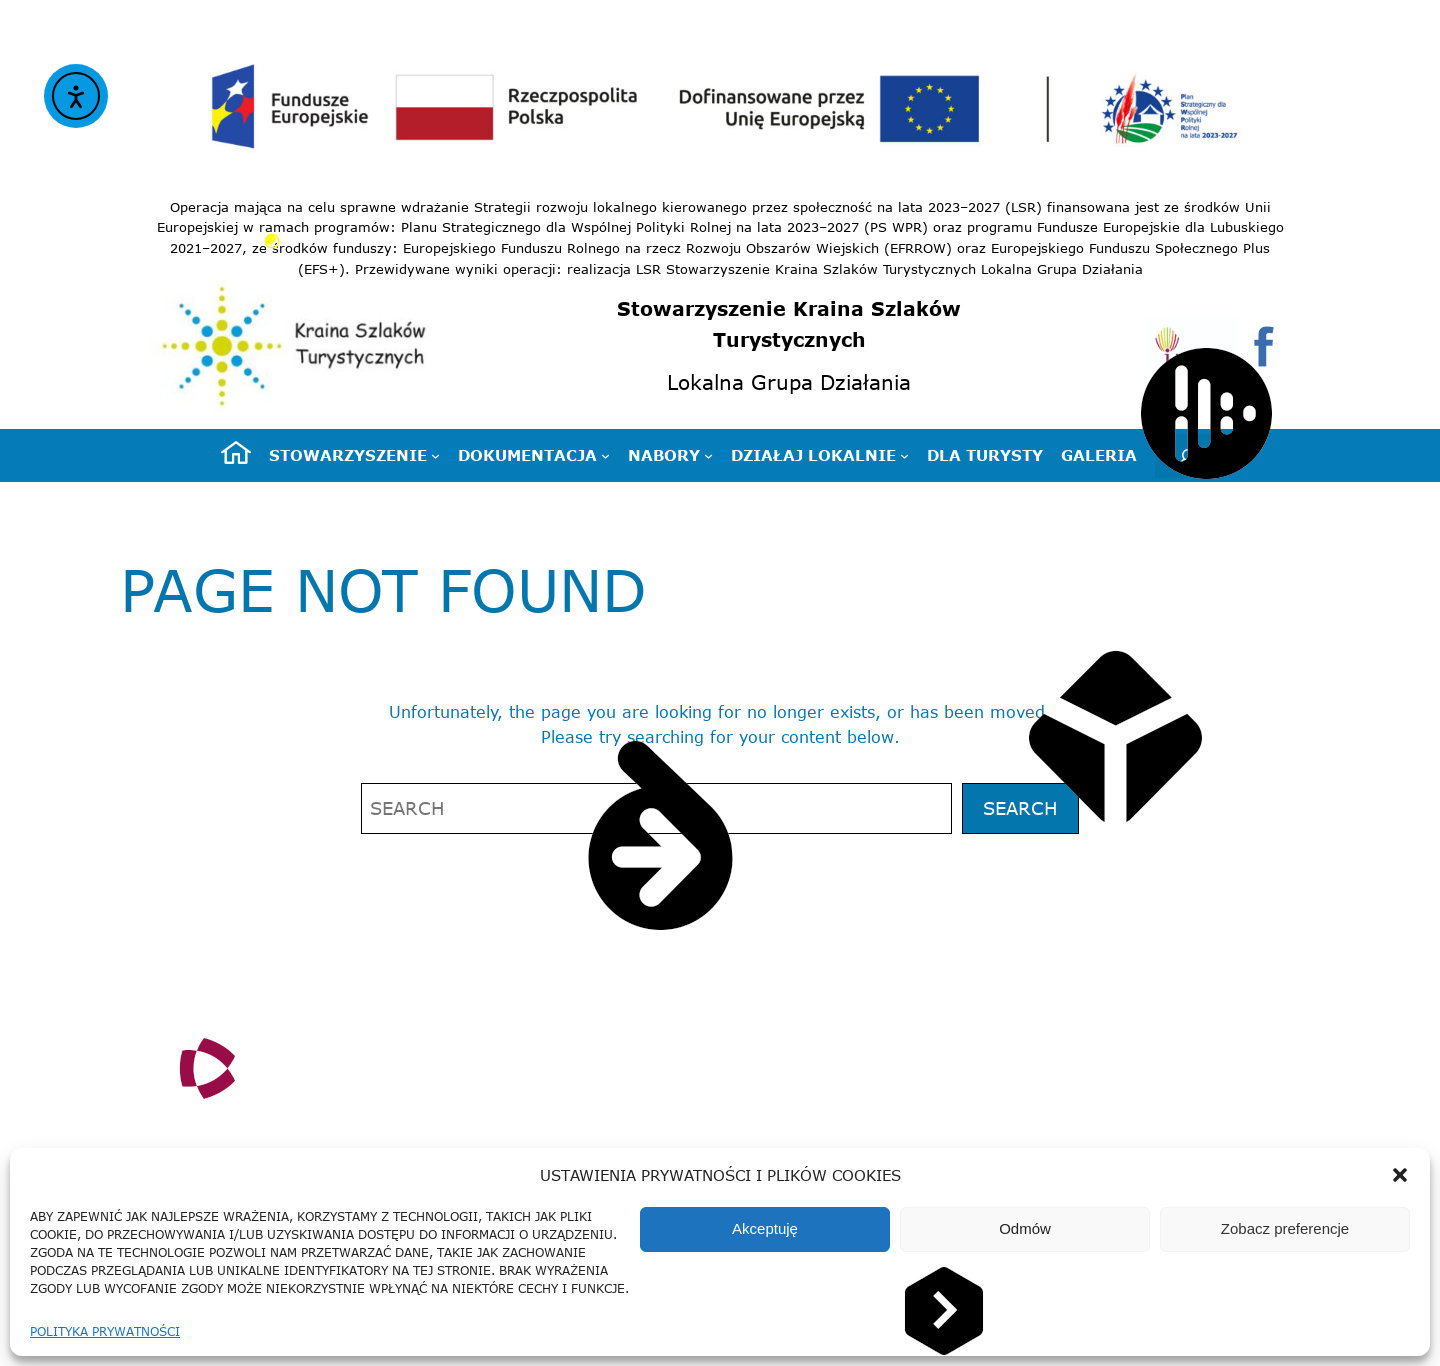  What do you see at coordinates (944, 1311) in the screenshot?
I see `buddy CI/CD platform logo` at bounding box center [944, 1311].